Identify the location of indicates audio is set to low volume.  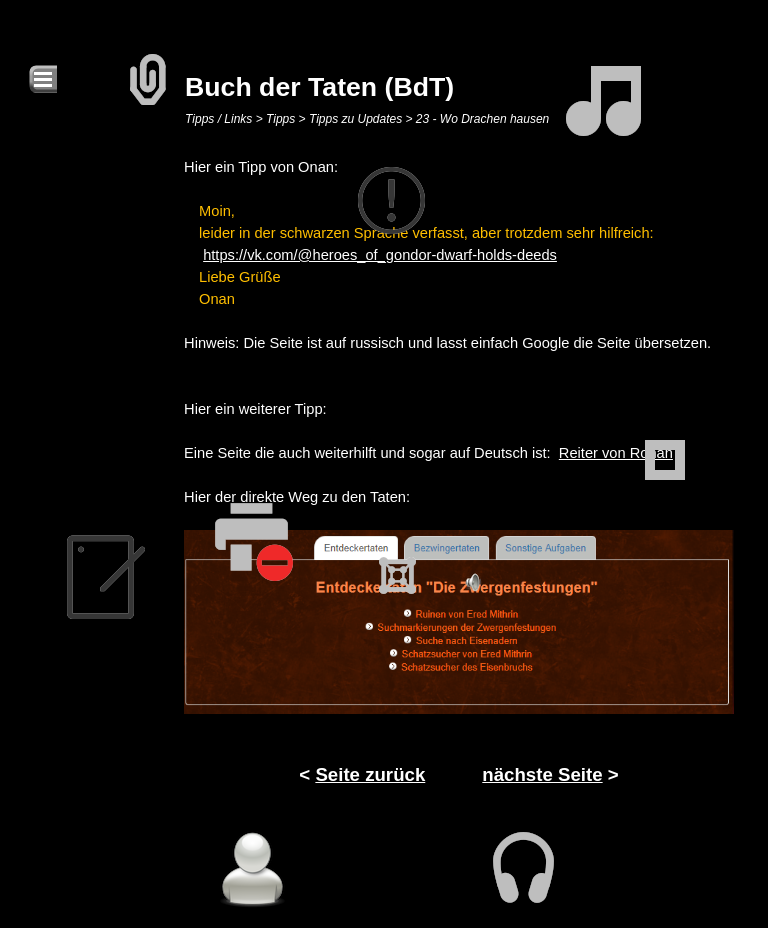
(474, 582).